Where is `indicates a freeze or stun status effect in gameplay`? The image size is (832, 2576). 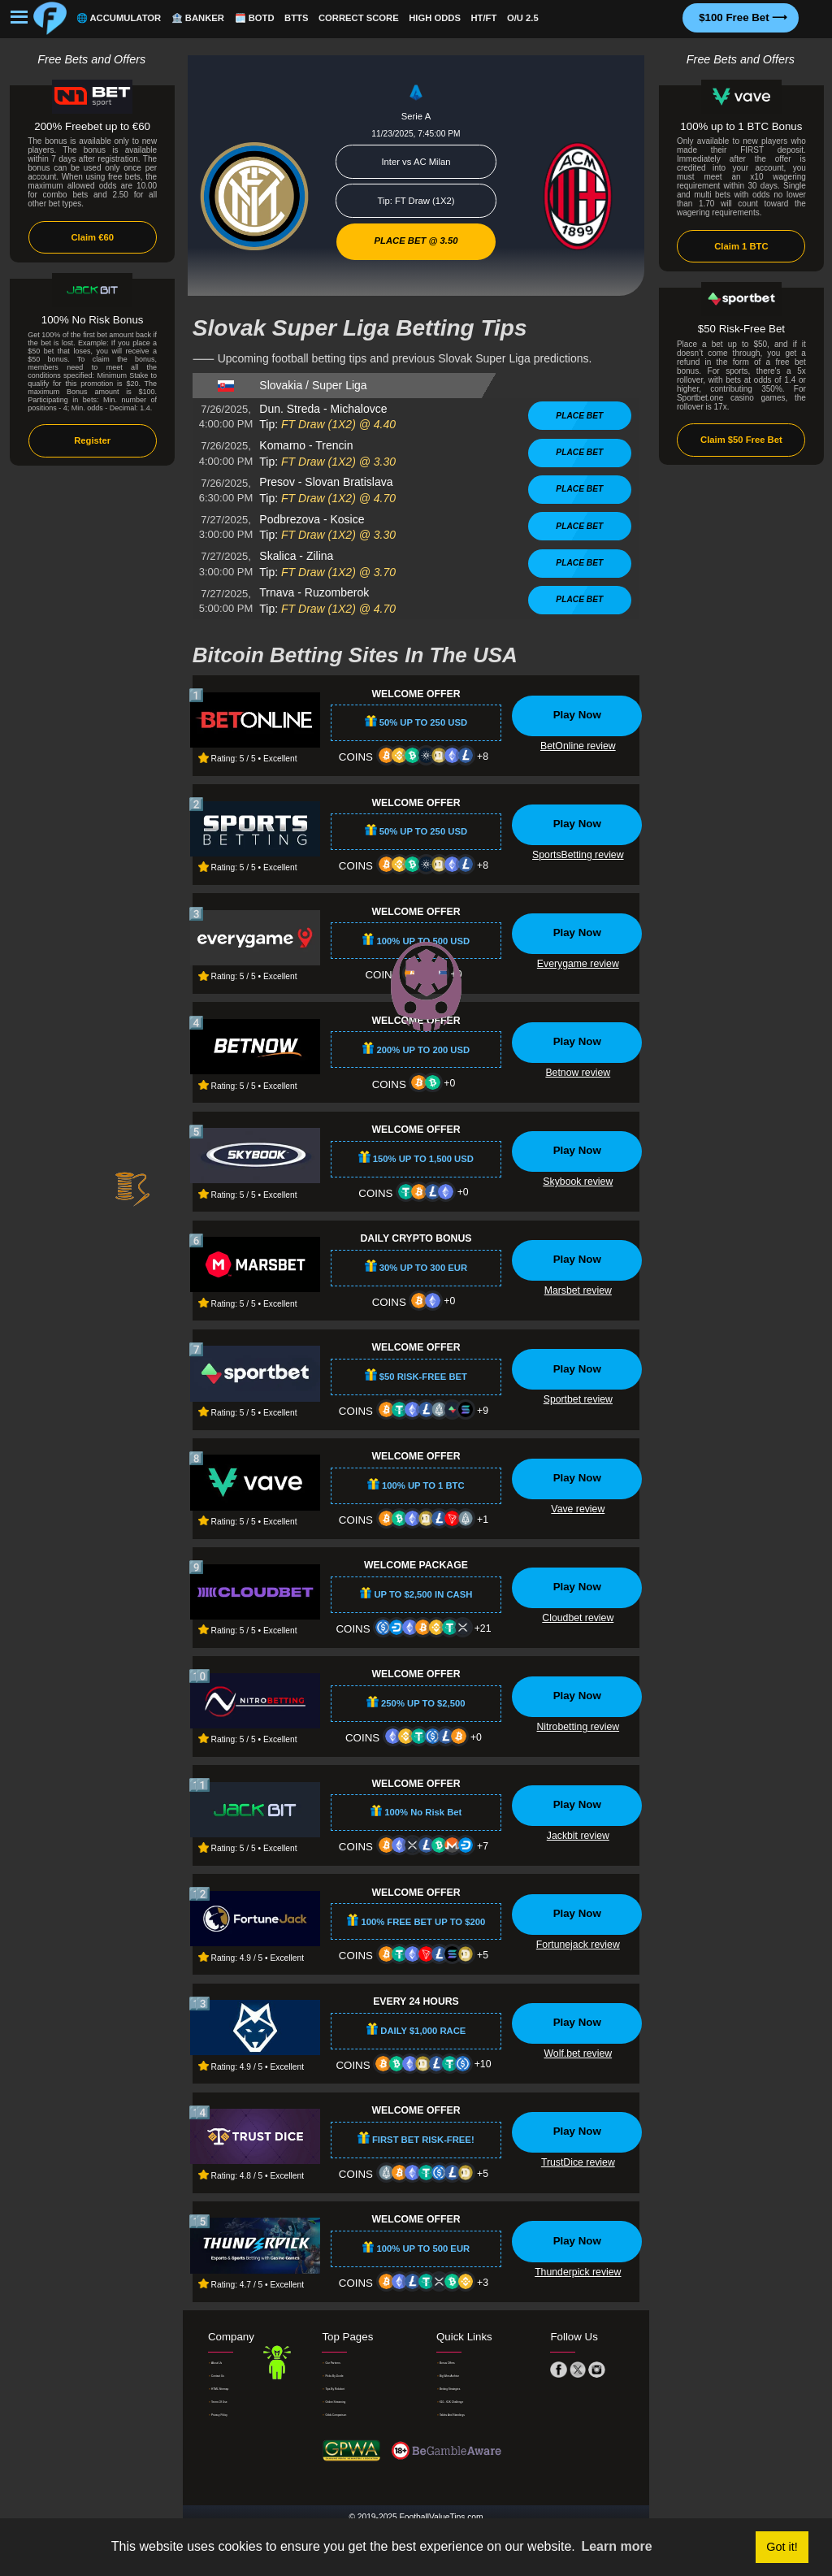
indicates a freeze or stun status effect in gameplay is located at coordinates (427, 987).